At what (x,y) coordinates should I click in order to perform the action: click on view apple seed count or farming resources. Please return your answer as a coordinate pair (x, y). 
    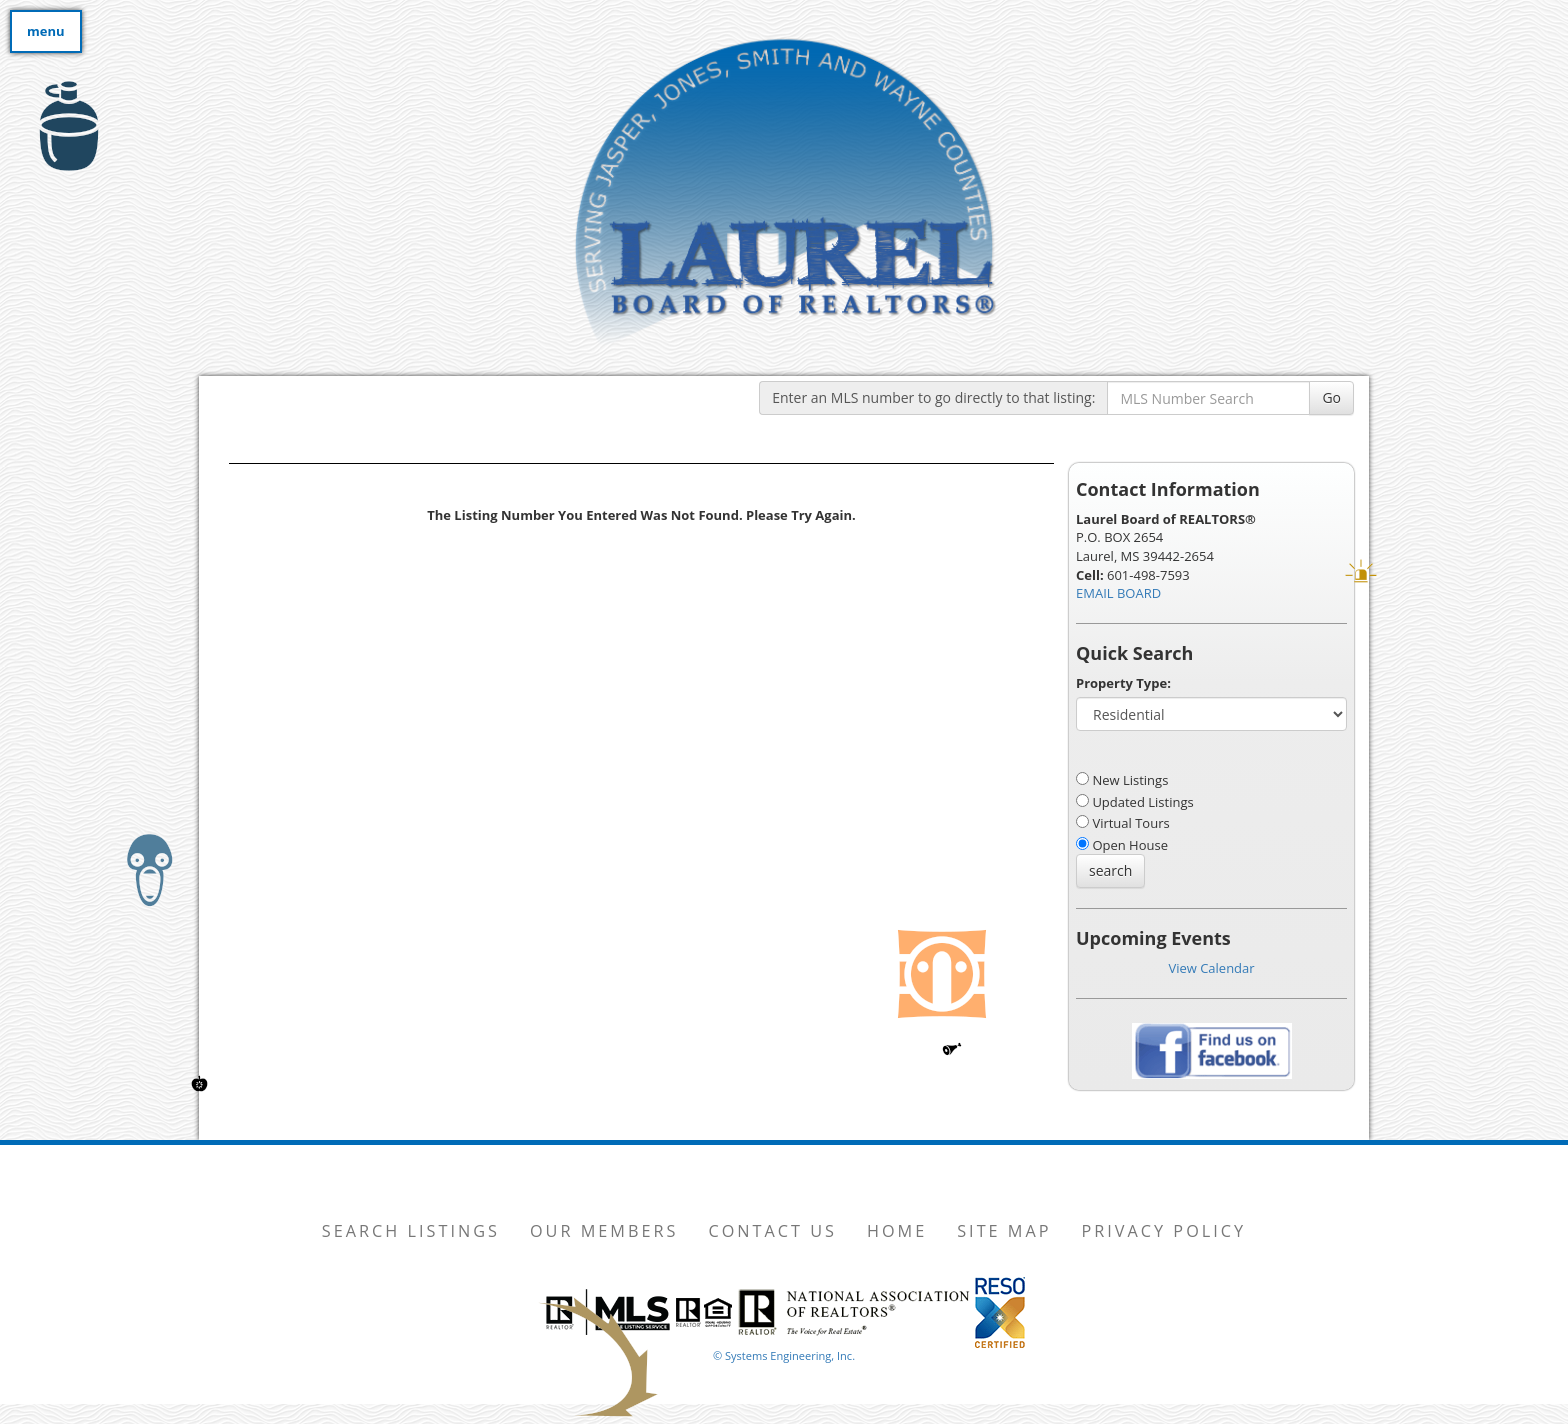
    Looking at the image, I should click on (199, 1083).